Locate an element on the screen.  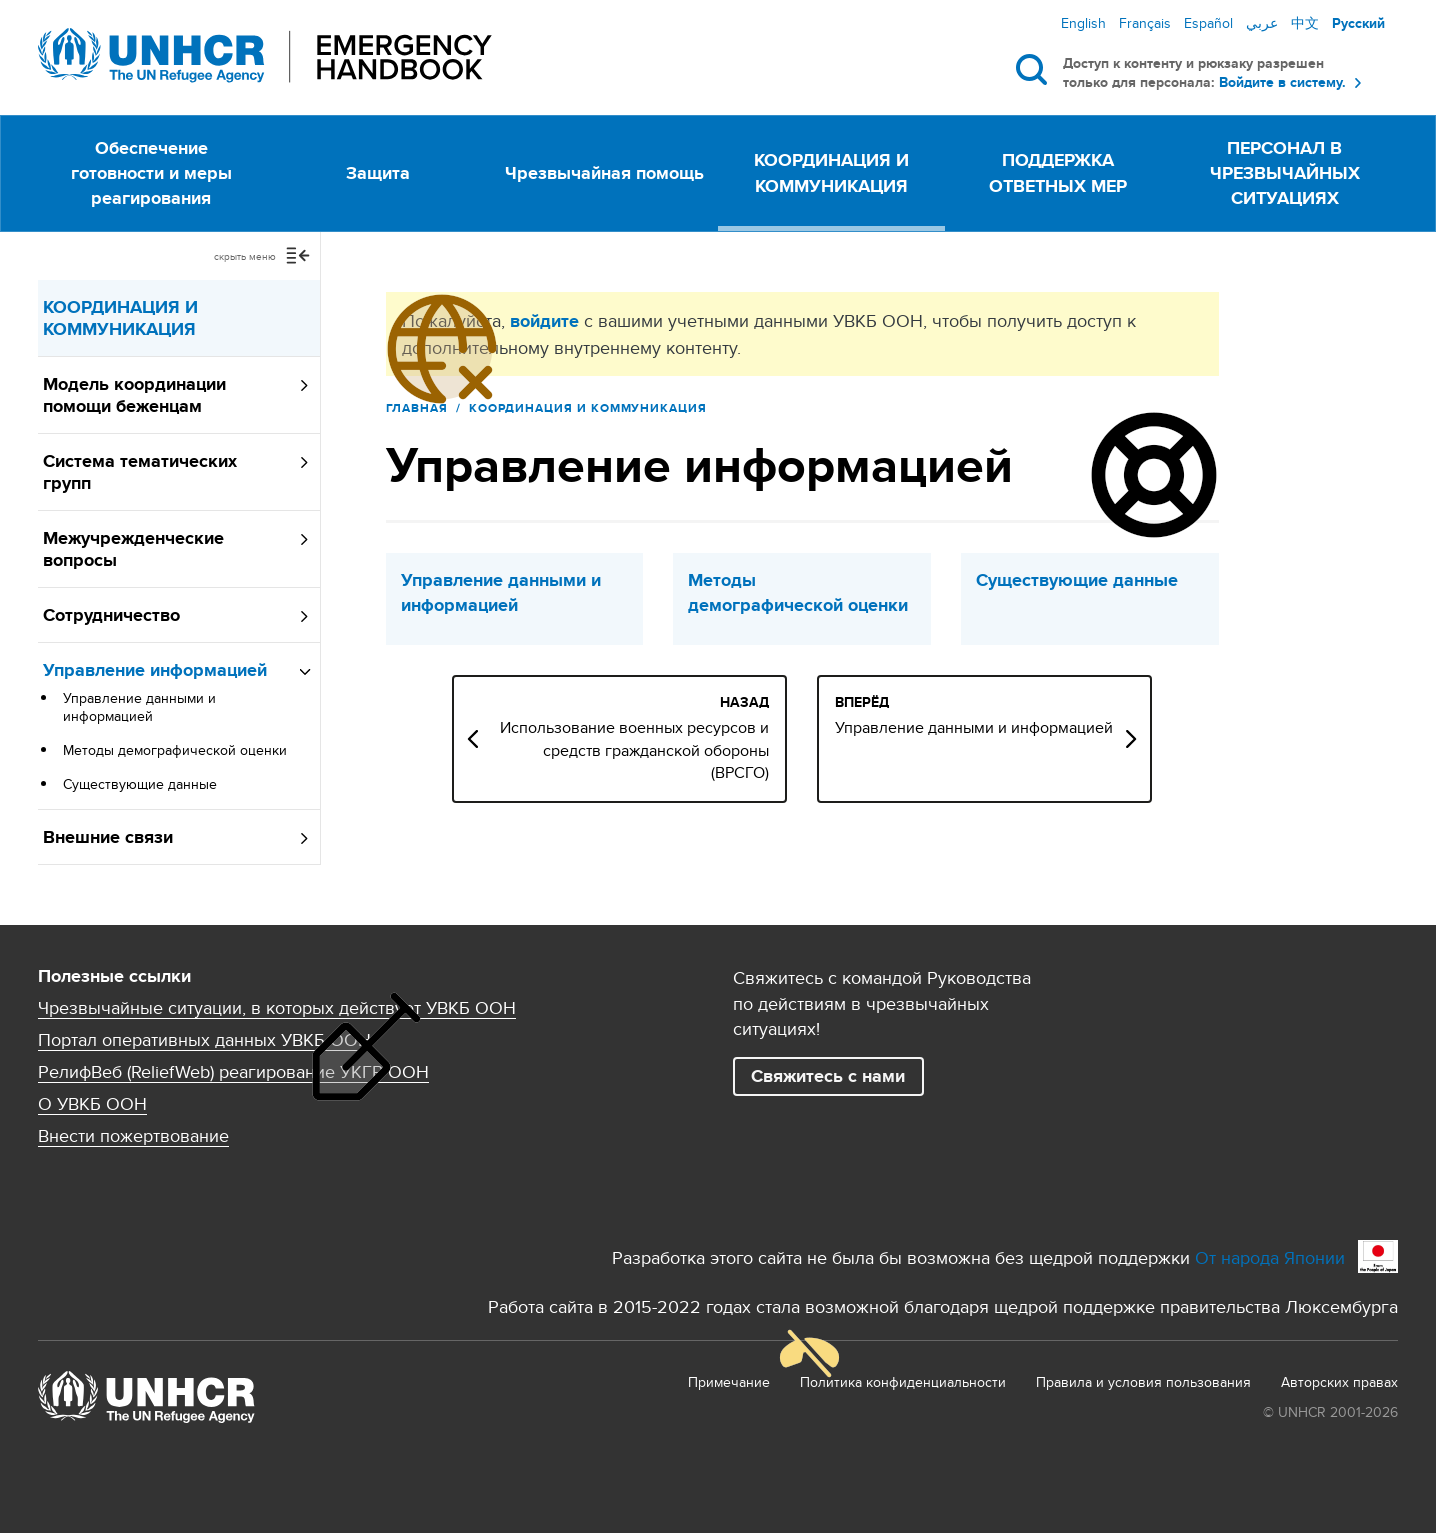
access help or support resources is located at coordinates (1154, 475).